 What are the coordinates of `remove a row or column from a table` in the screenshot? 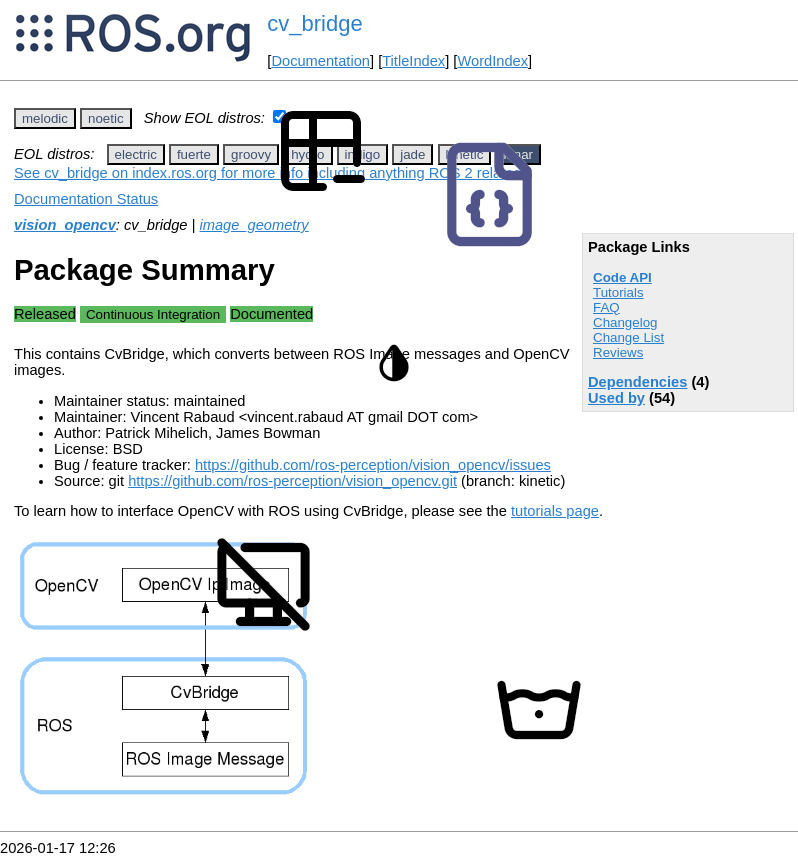 It's located at (321, 151).